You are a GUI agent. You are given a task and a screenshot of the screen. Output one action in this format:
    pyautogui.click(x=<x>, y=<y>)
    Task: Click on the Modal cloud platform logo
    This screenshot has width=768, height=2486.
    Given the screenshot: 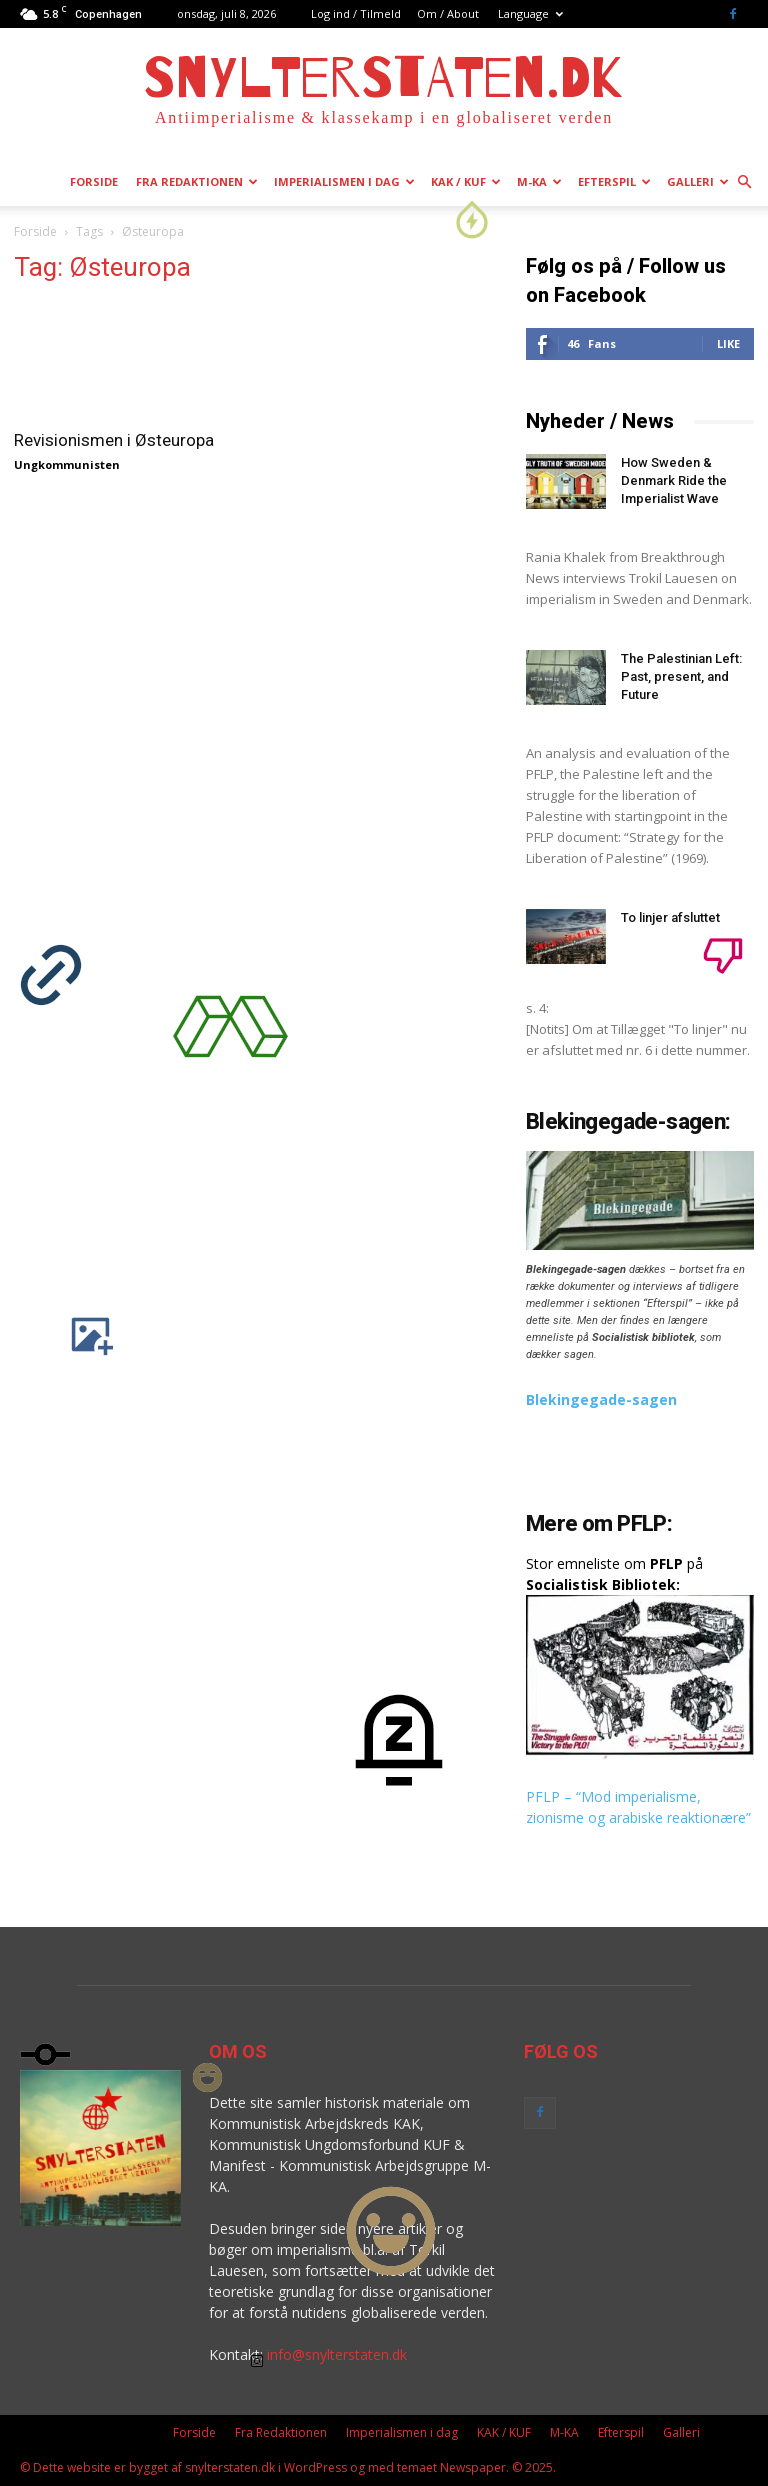 What is the action you would take?
    pyautogui.click(x=230, y=1026)
    